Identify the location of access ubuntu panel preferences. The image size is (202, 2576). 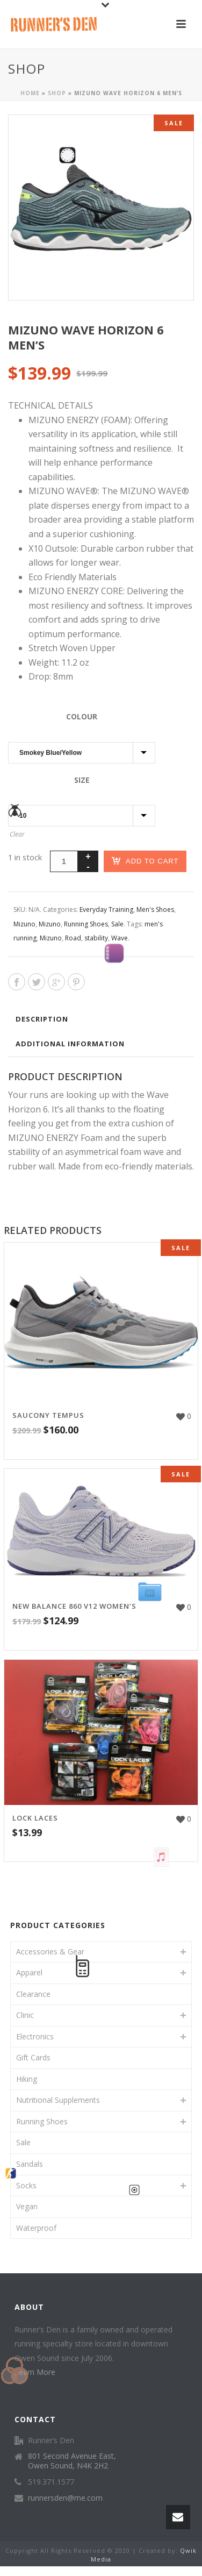
(114, 953).